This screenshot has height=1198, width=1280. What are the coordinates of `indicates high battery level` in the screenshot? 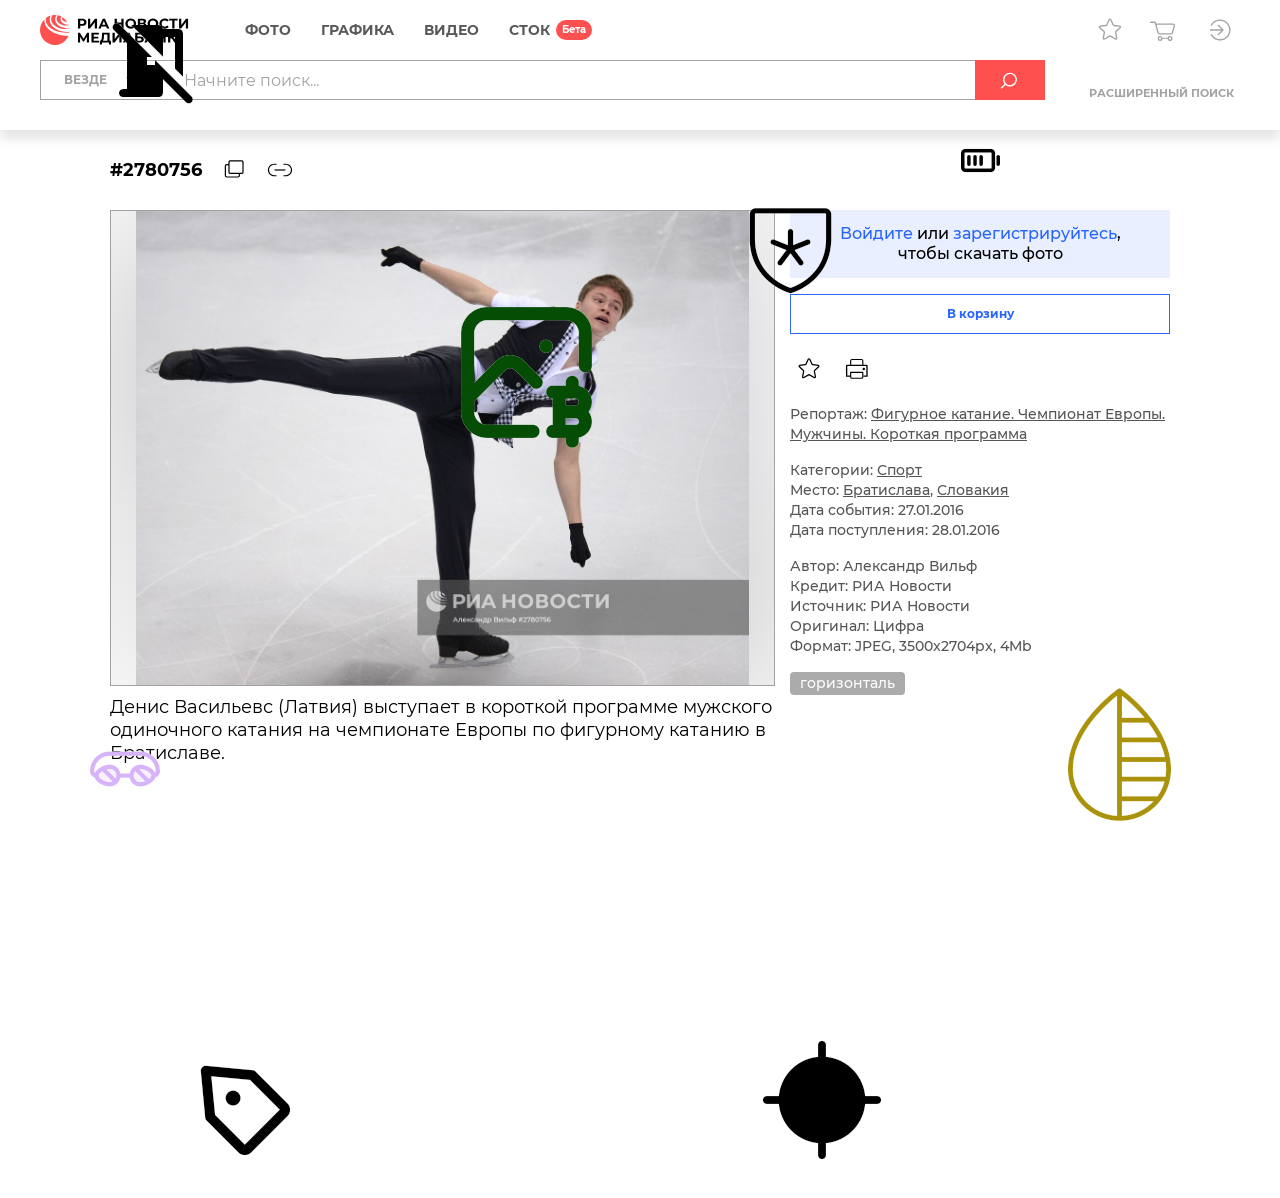 It's located at (980, 160).